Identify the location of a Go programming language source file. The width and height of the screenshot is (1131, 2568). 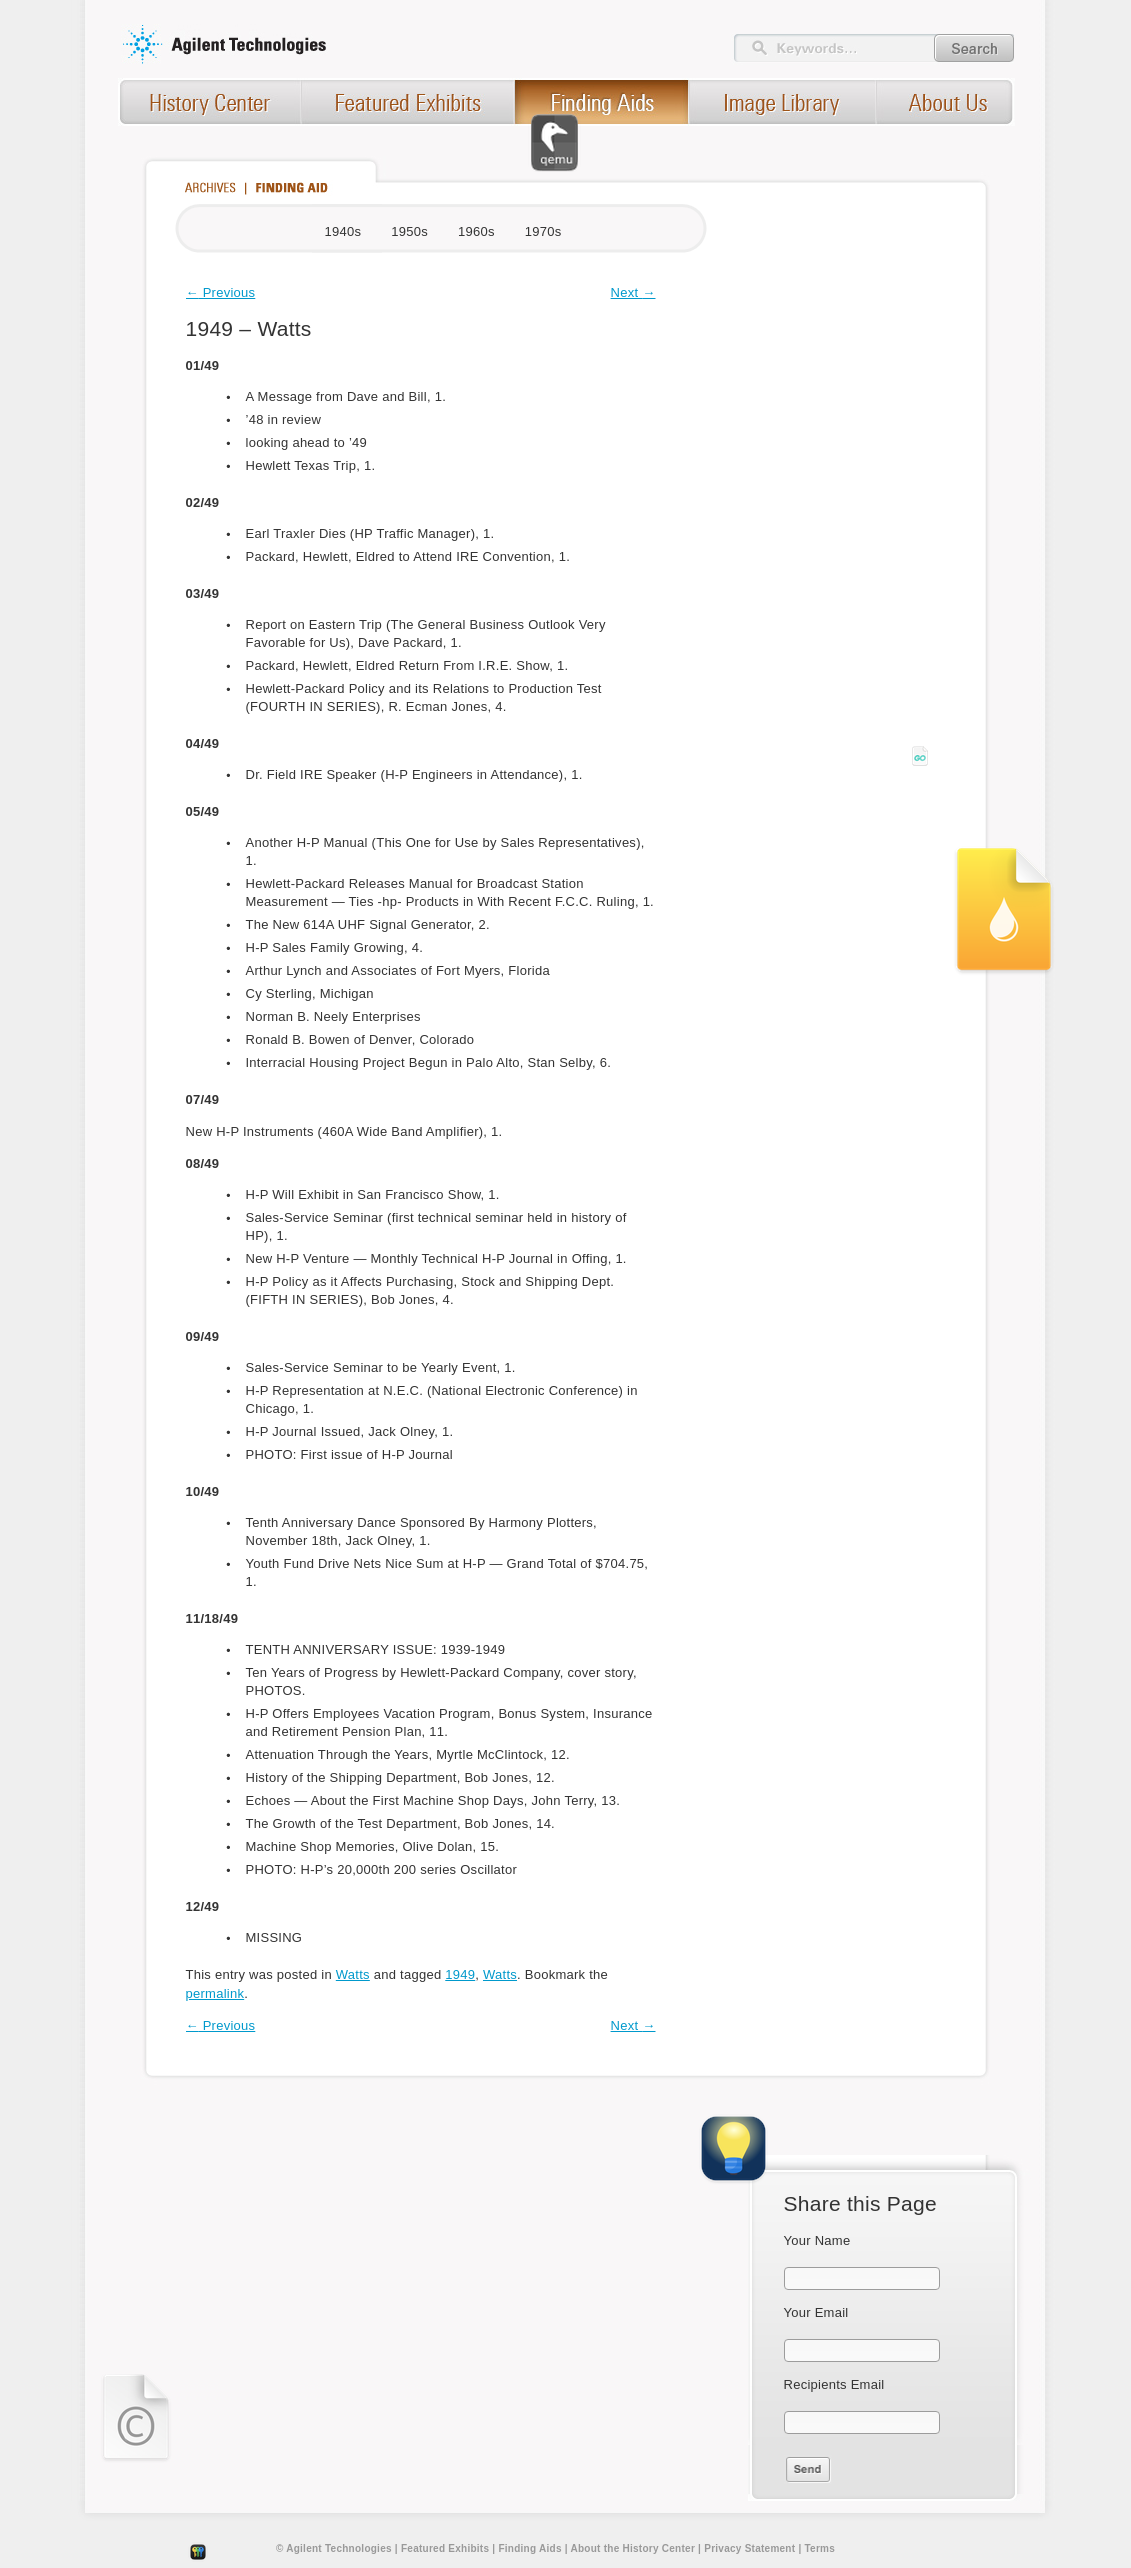
(920, 756).